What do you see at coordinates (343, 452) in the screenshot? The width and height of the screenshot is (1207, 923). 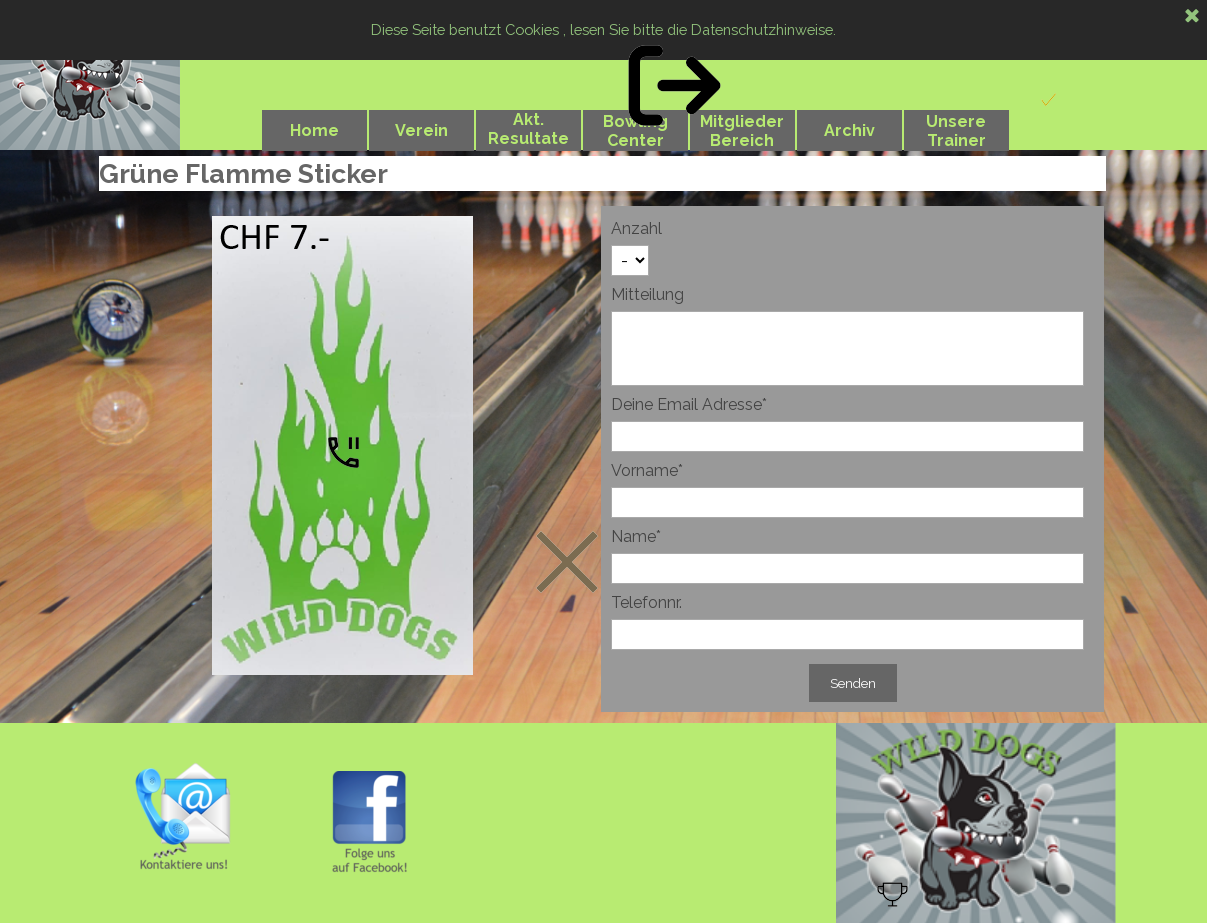 I see `call on hold` at bounding box center [343, 452].